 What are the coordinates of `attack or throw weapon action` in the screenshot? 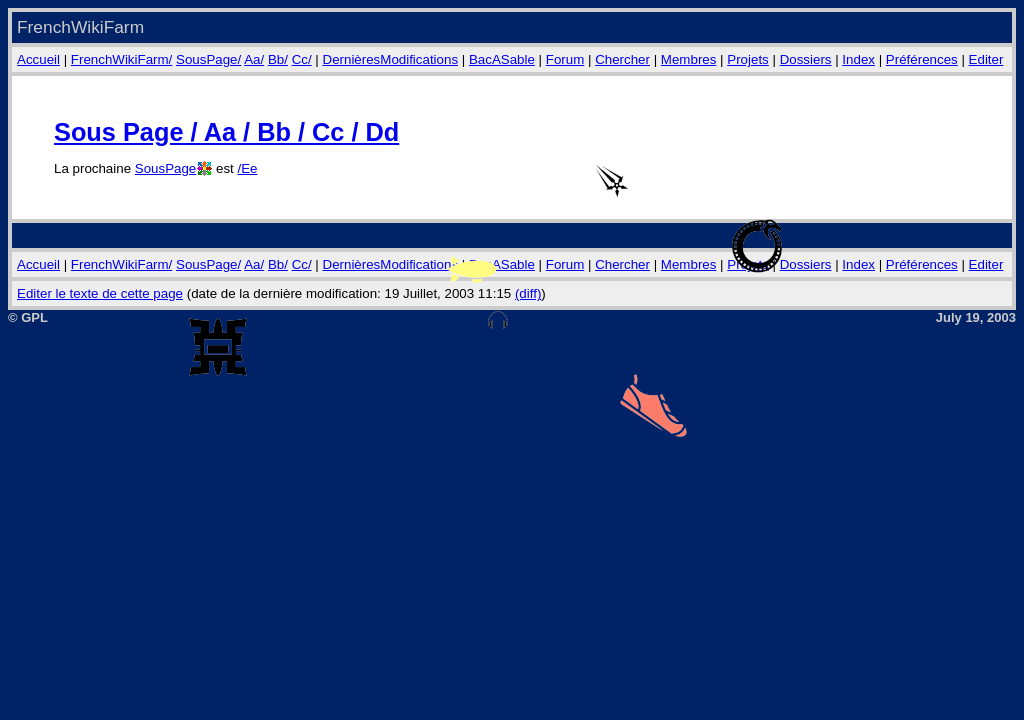 It's located at (612, 181).